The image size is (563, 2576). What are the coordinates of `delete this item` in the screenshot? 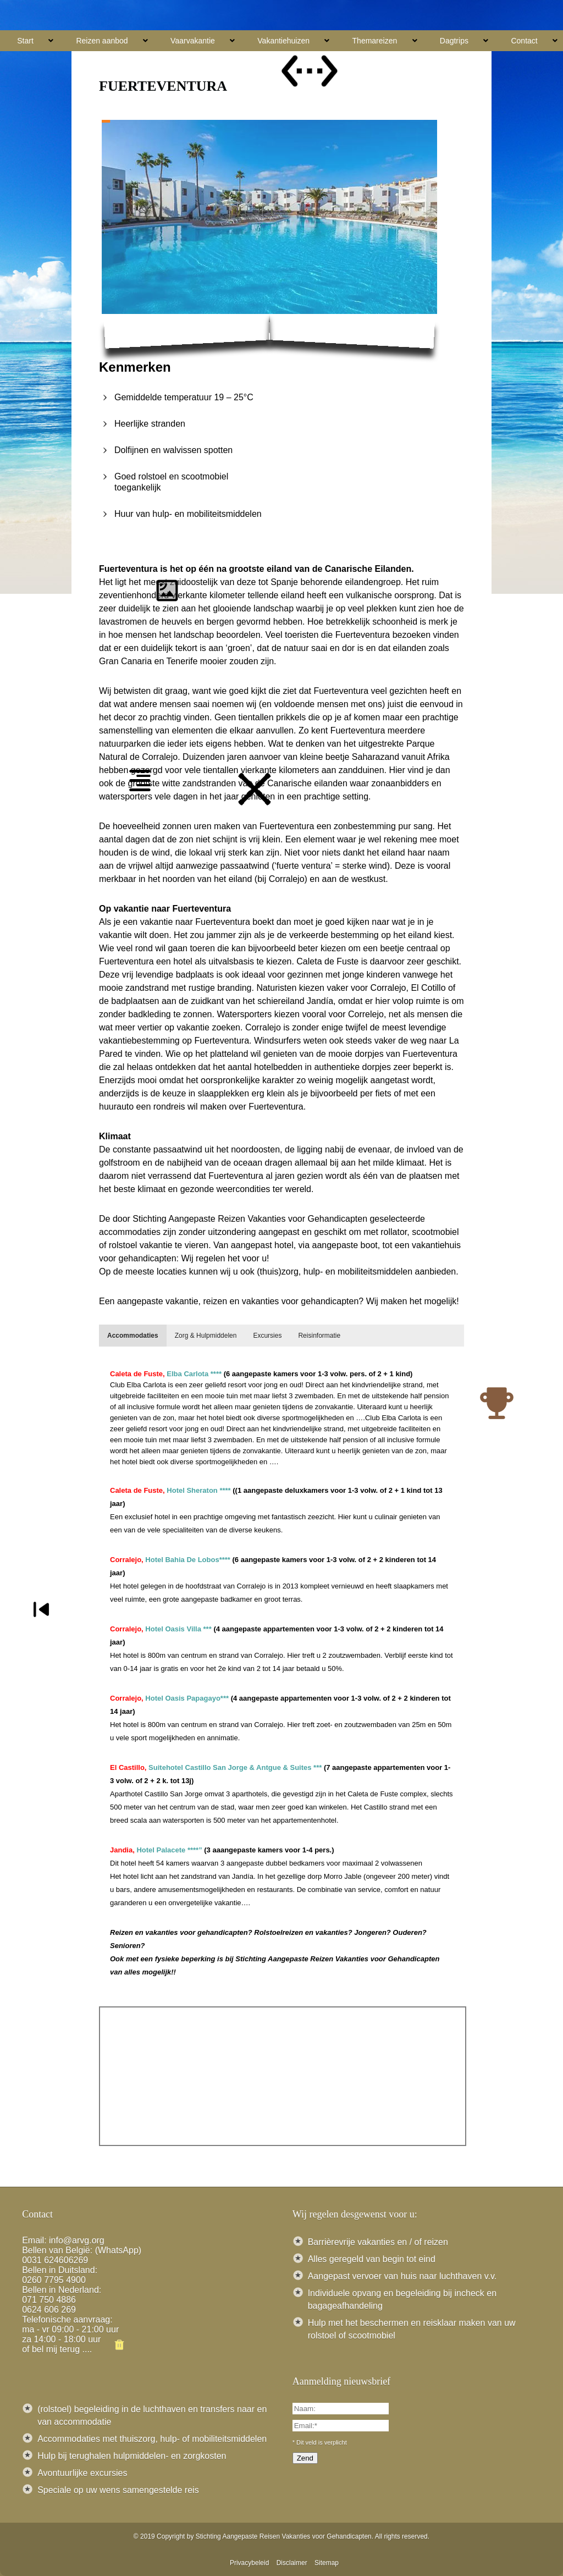 It's located at (119, 2345).